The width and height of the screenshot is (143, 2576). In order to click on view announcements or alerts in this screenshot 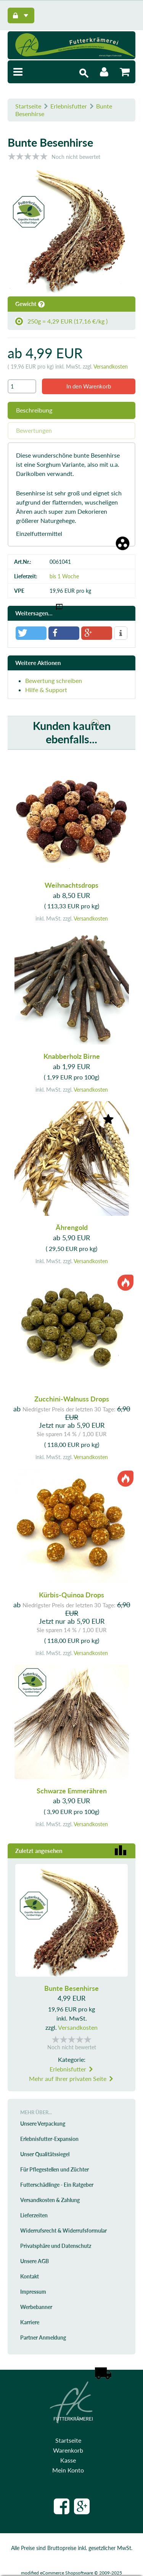, I will do `click(59, 607)`.